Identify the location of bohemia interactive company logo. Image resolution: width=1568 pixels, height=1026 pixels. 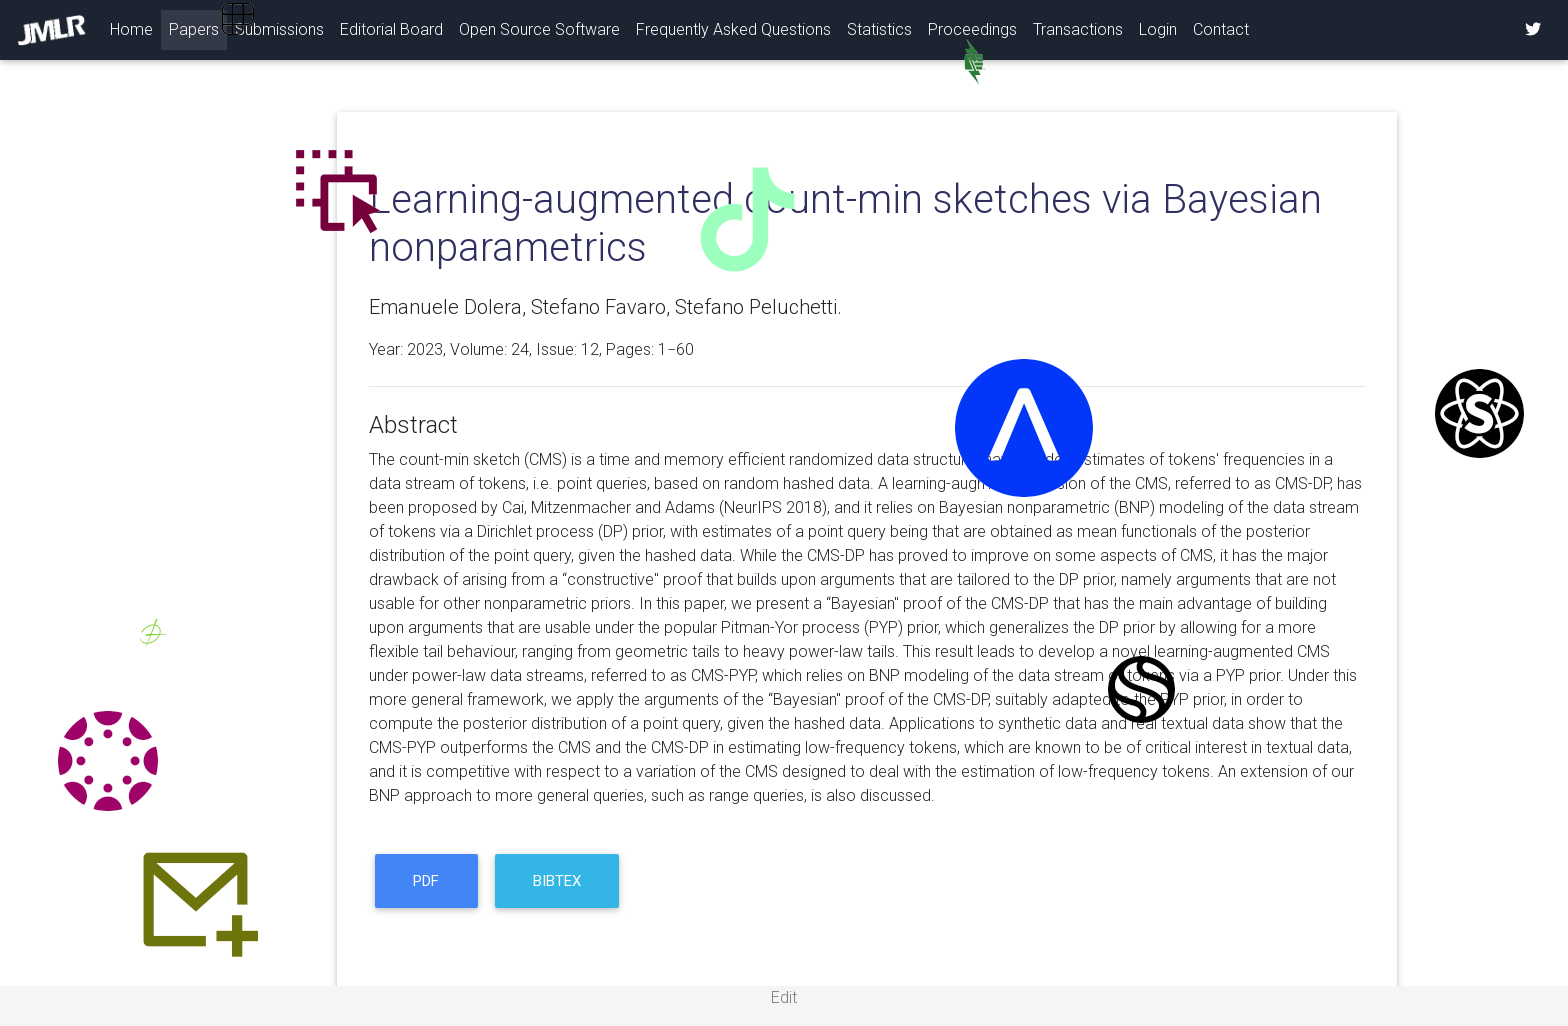
(153, 633).